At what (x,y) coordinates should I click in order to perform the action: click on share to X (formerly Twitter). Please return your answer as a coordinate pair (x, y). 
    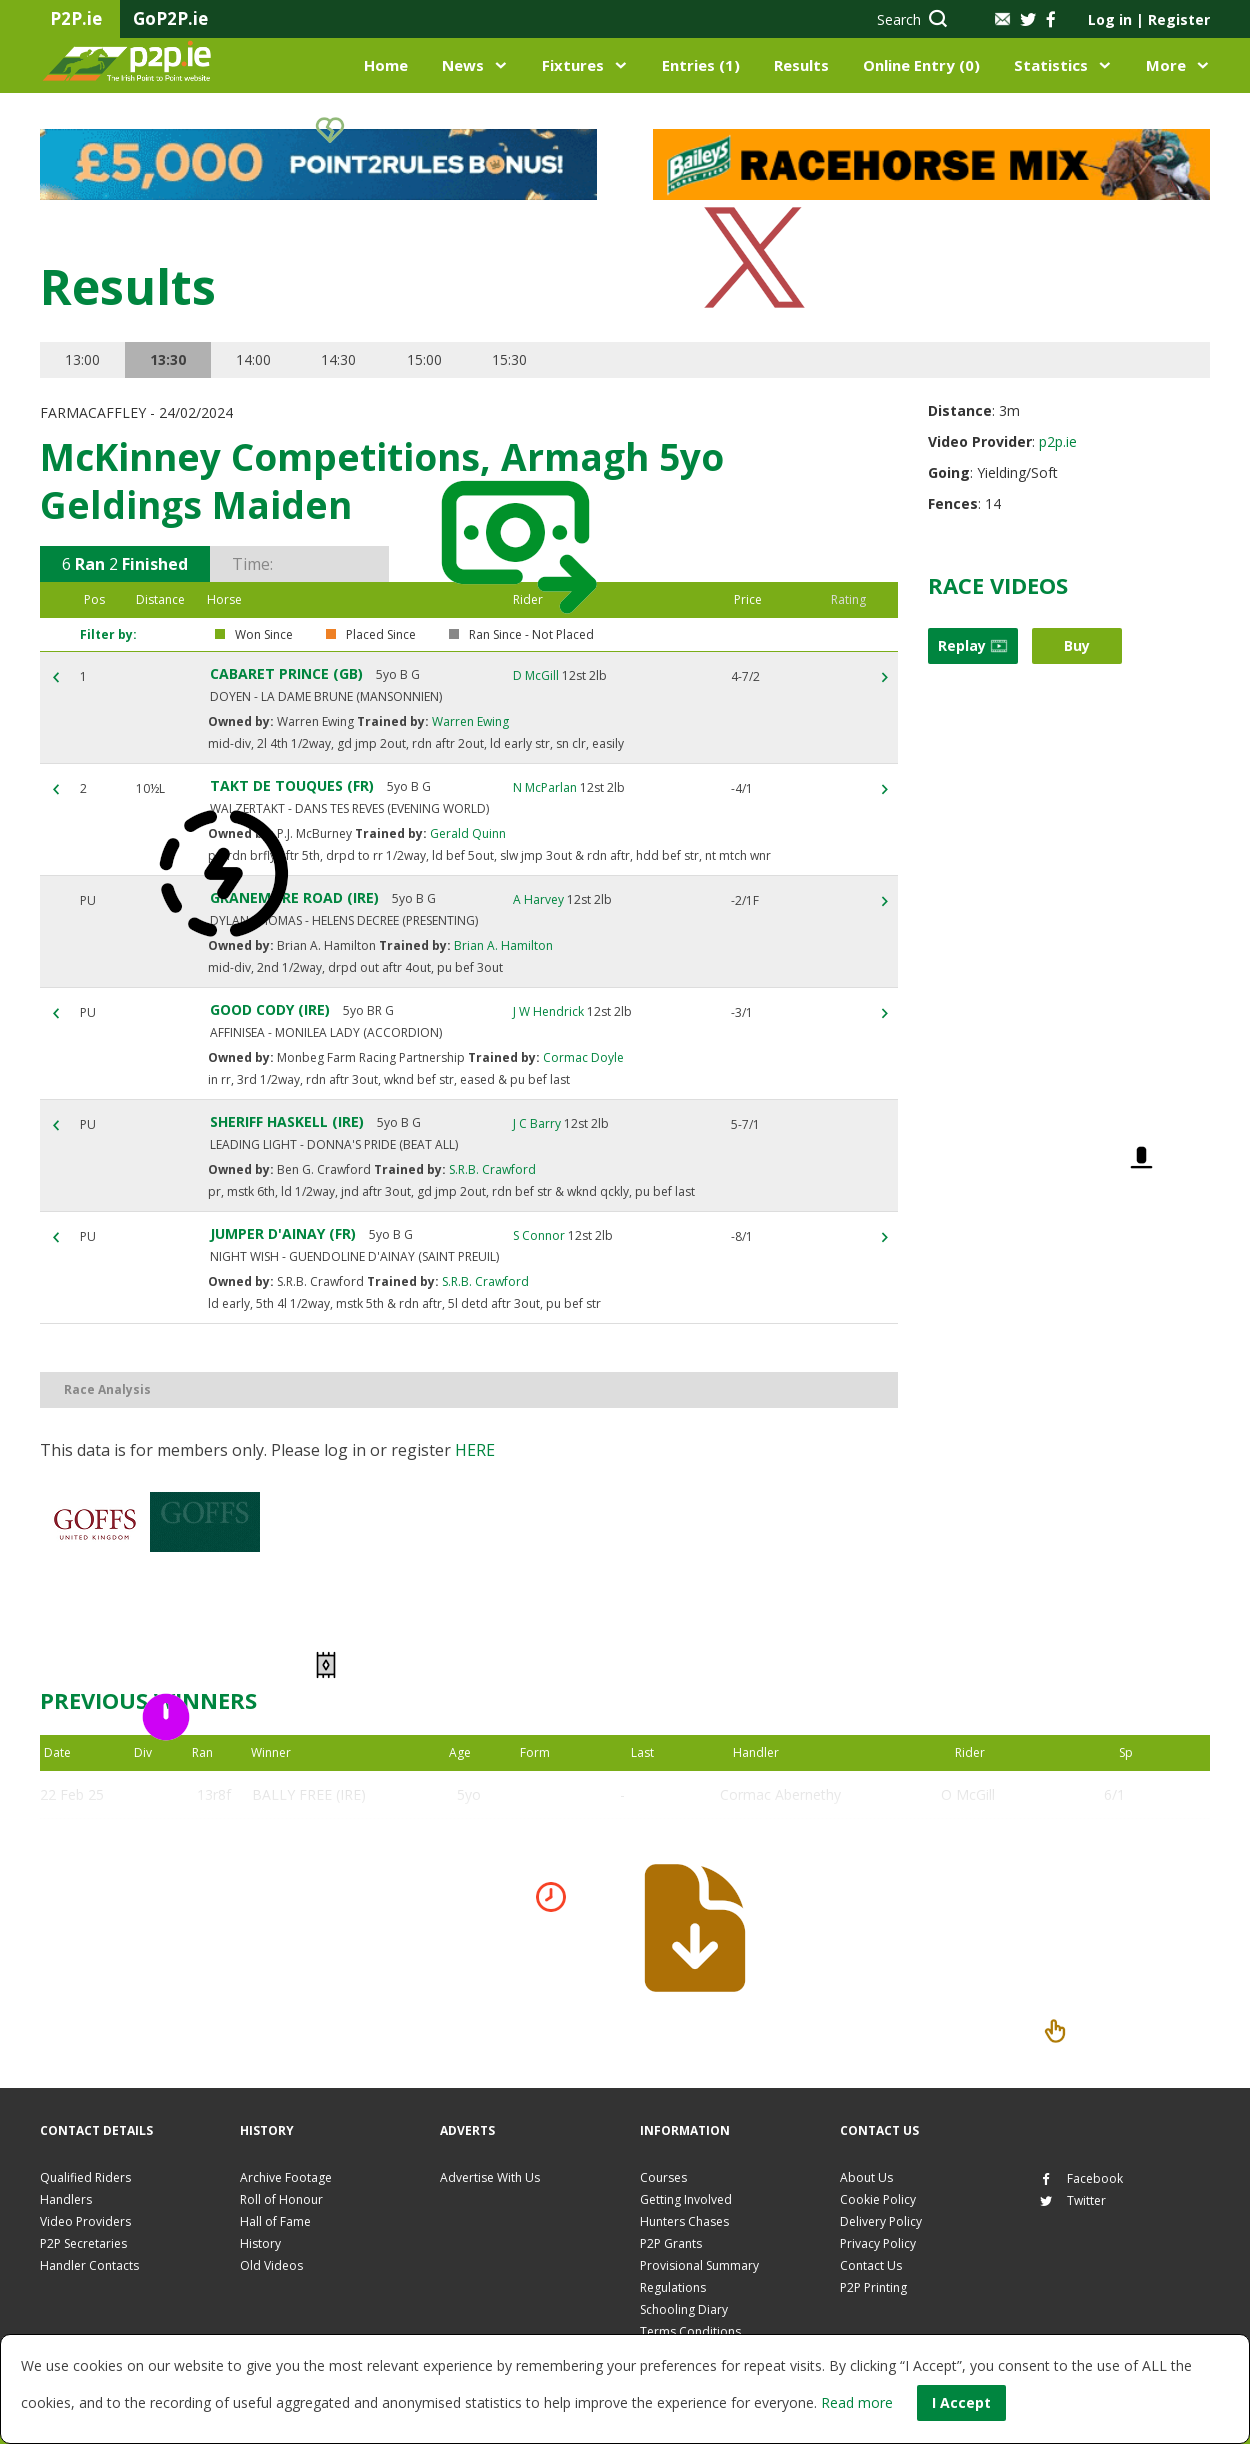
    Looking at the image, I should click on (754, 257).